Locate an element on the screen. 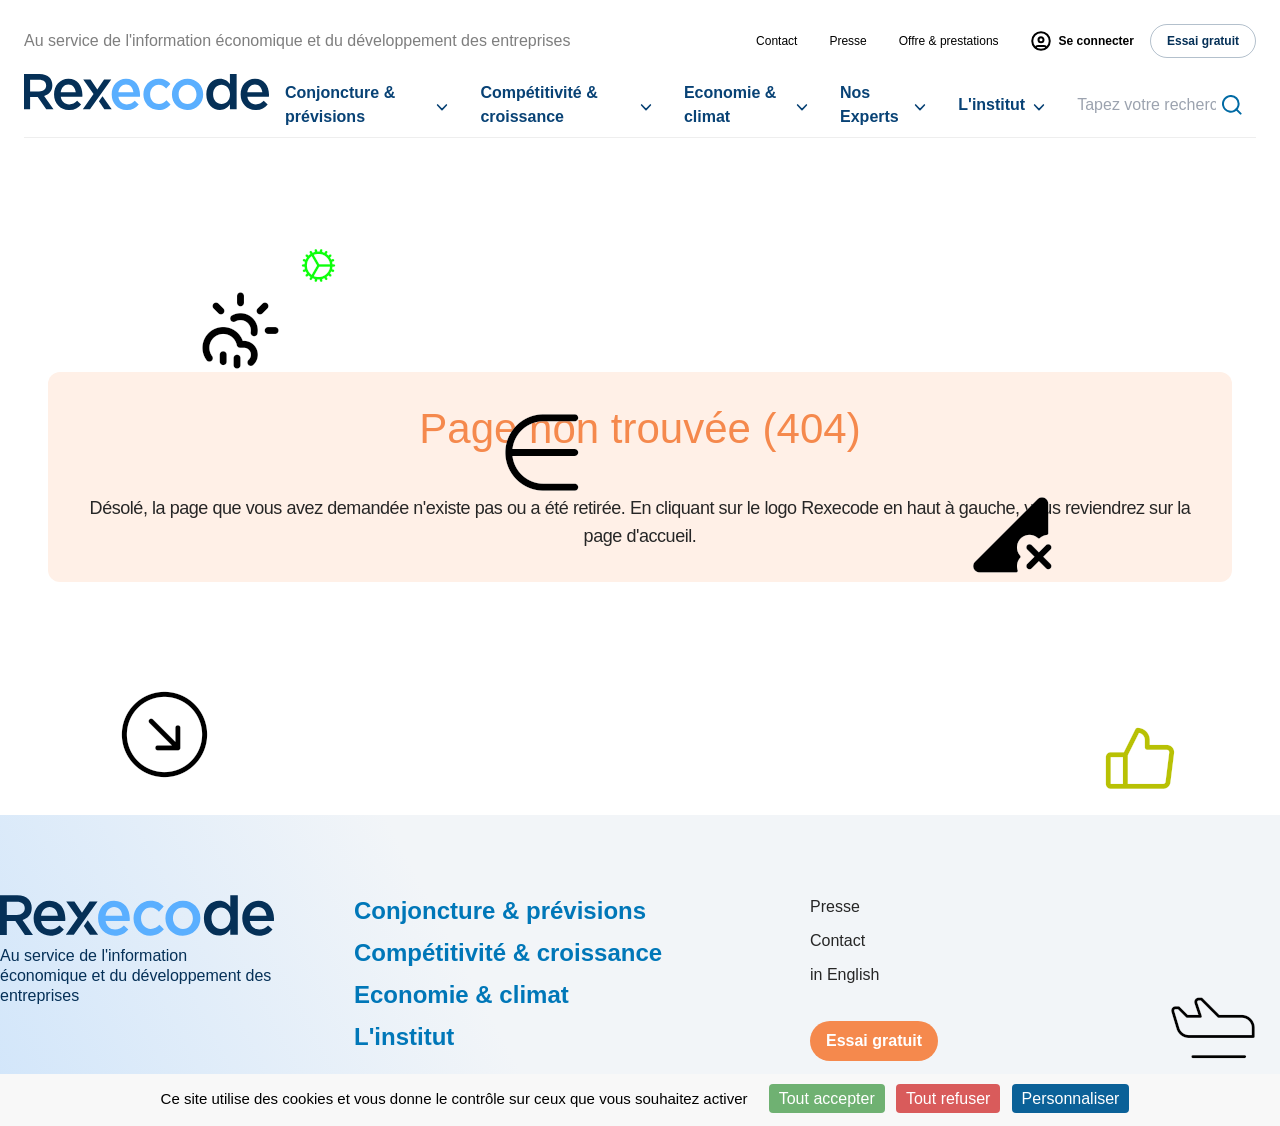 Image resolution: width=1280 pixels, height=1126 pixels. like or approve content is located at coordinates (1140, 762).